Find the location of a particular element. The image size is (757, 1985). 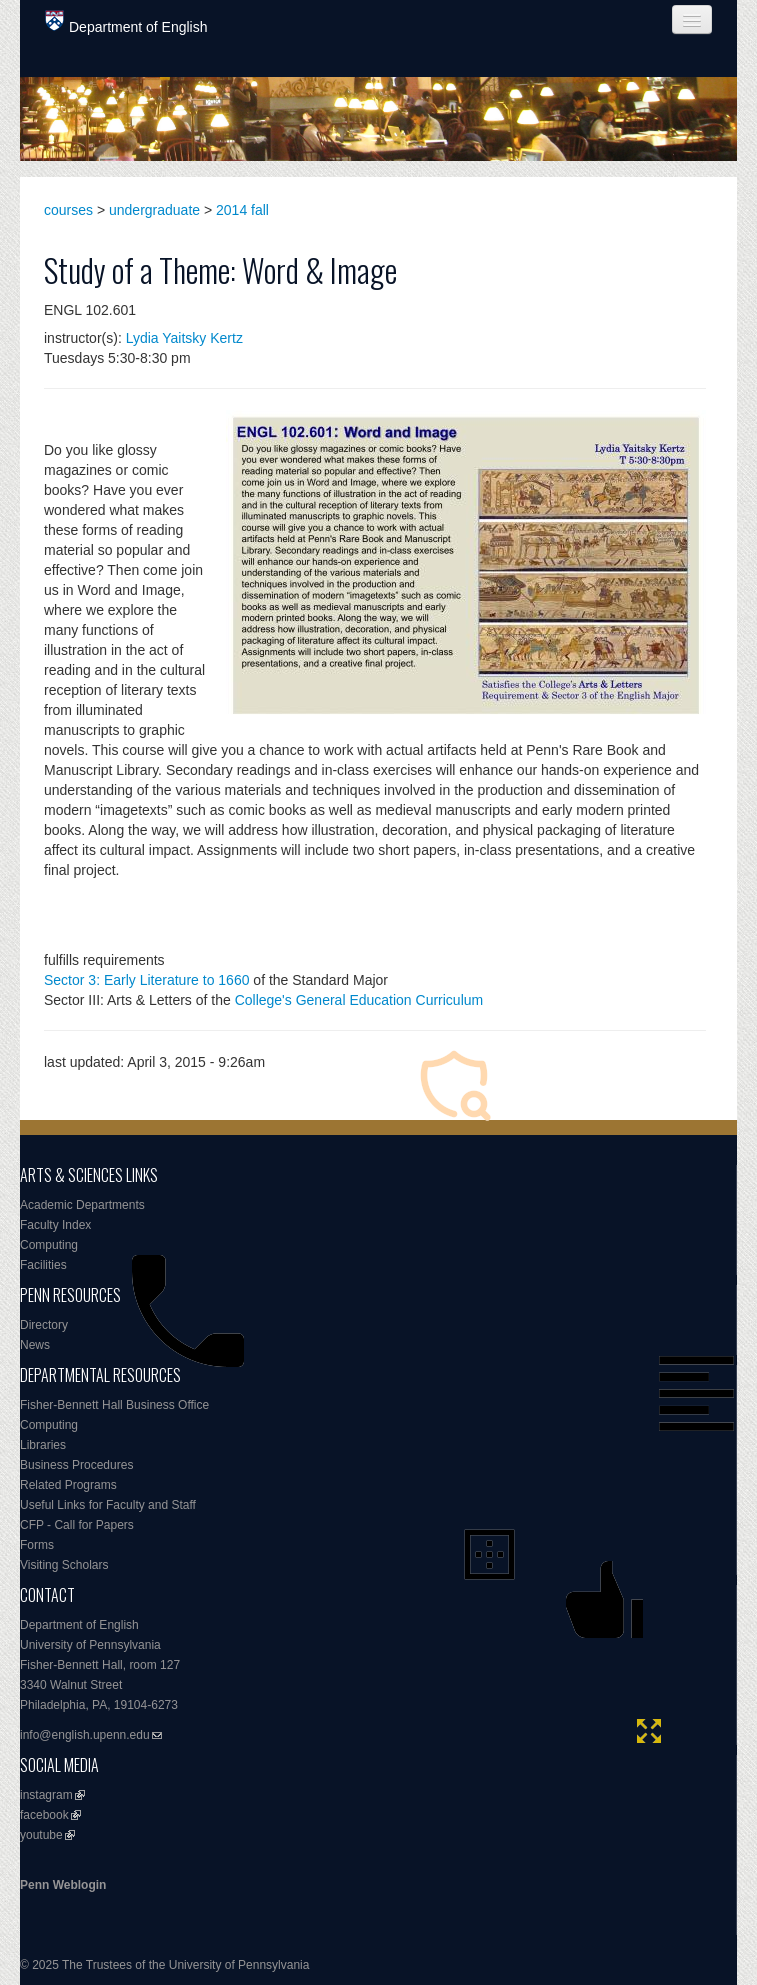

like or approve this content is located at coordinates (604, 1599).